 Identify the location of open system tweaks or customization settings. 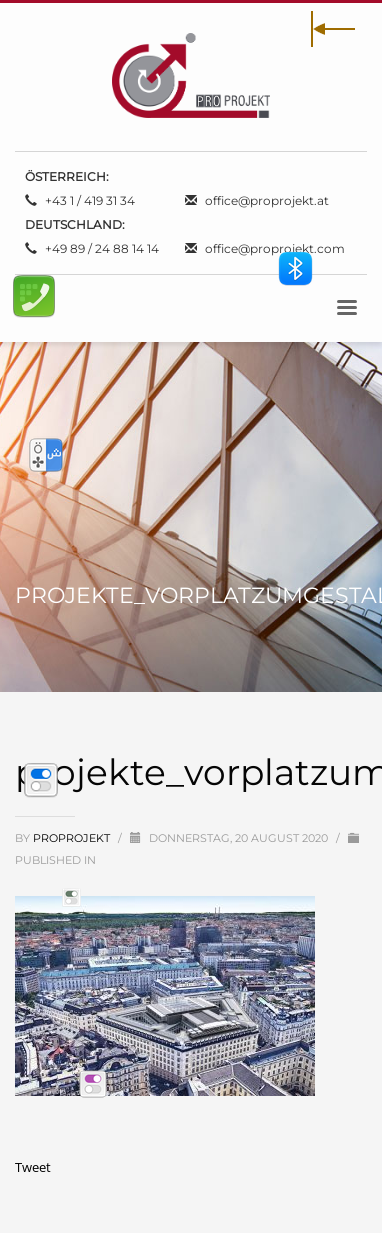
(71, 897).